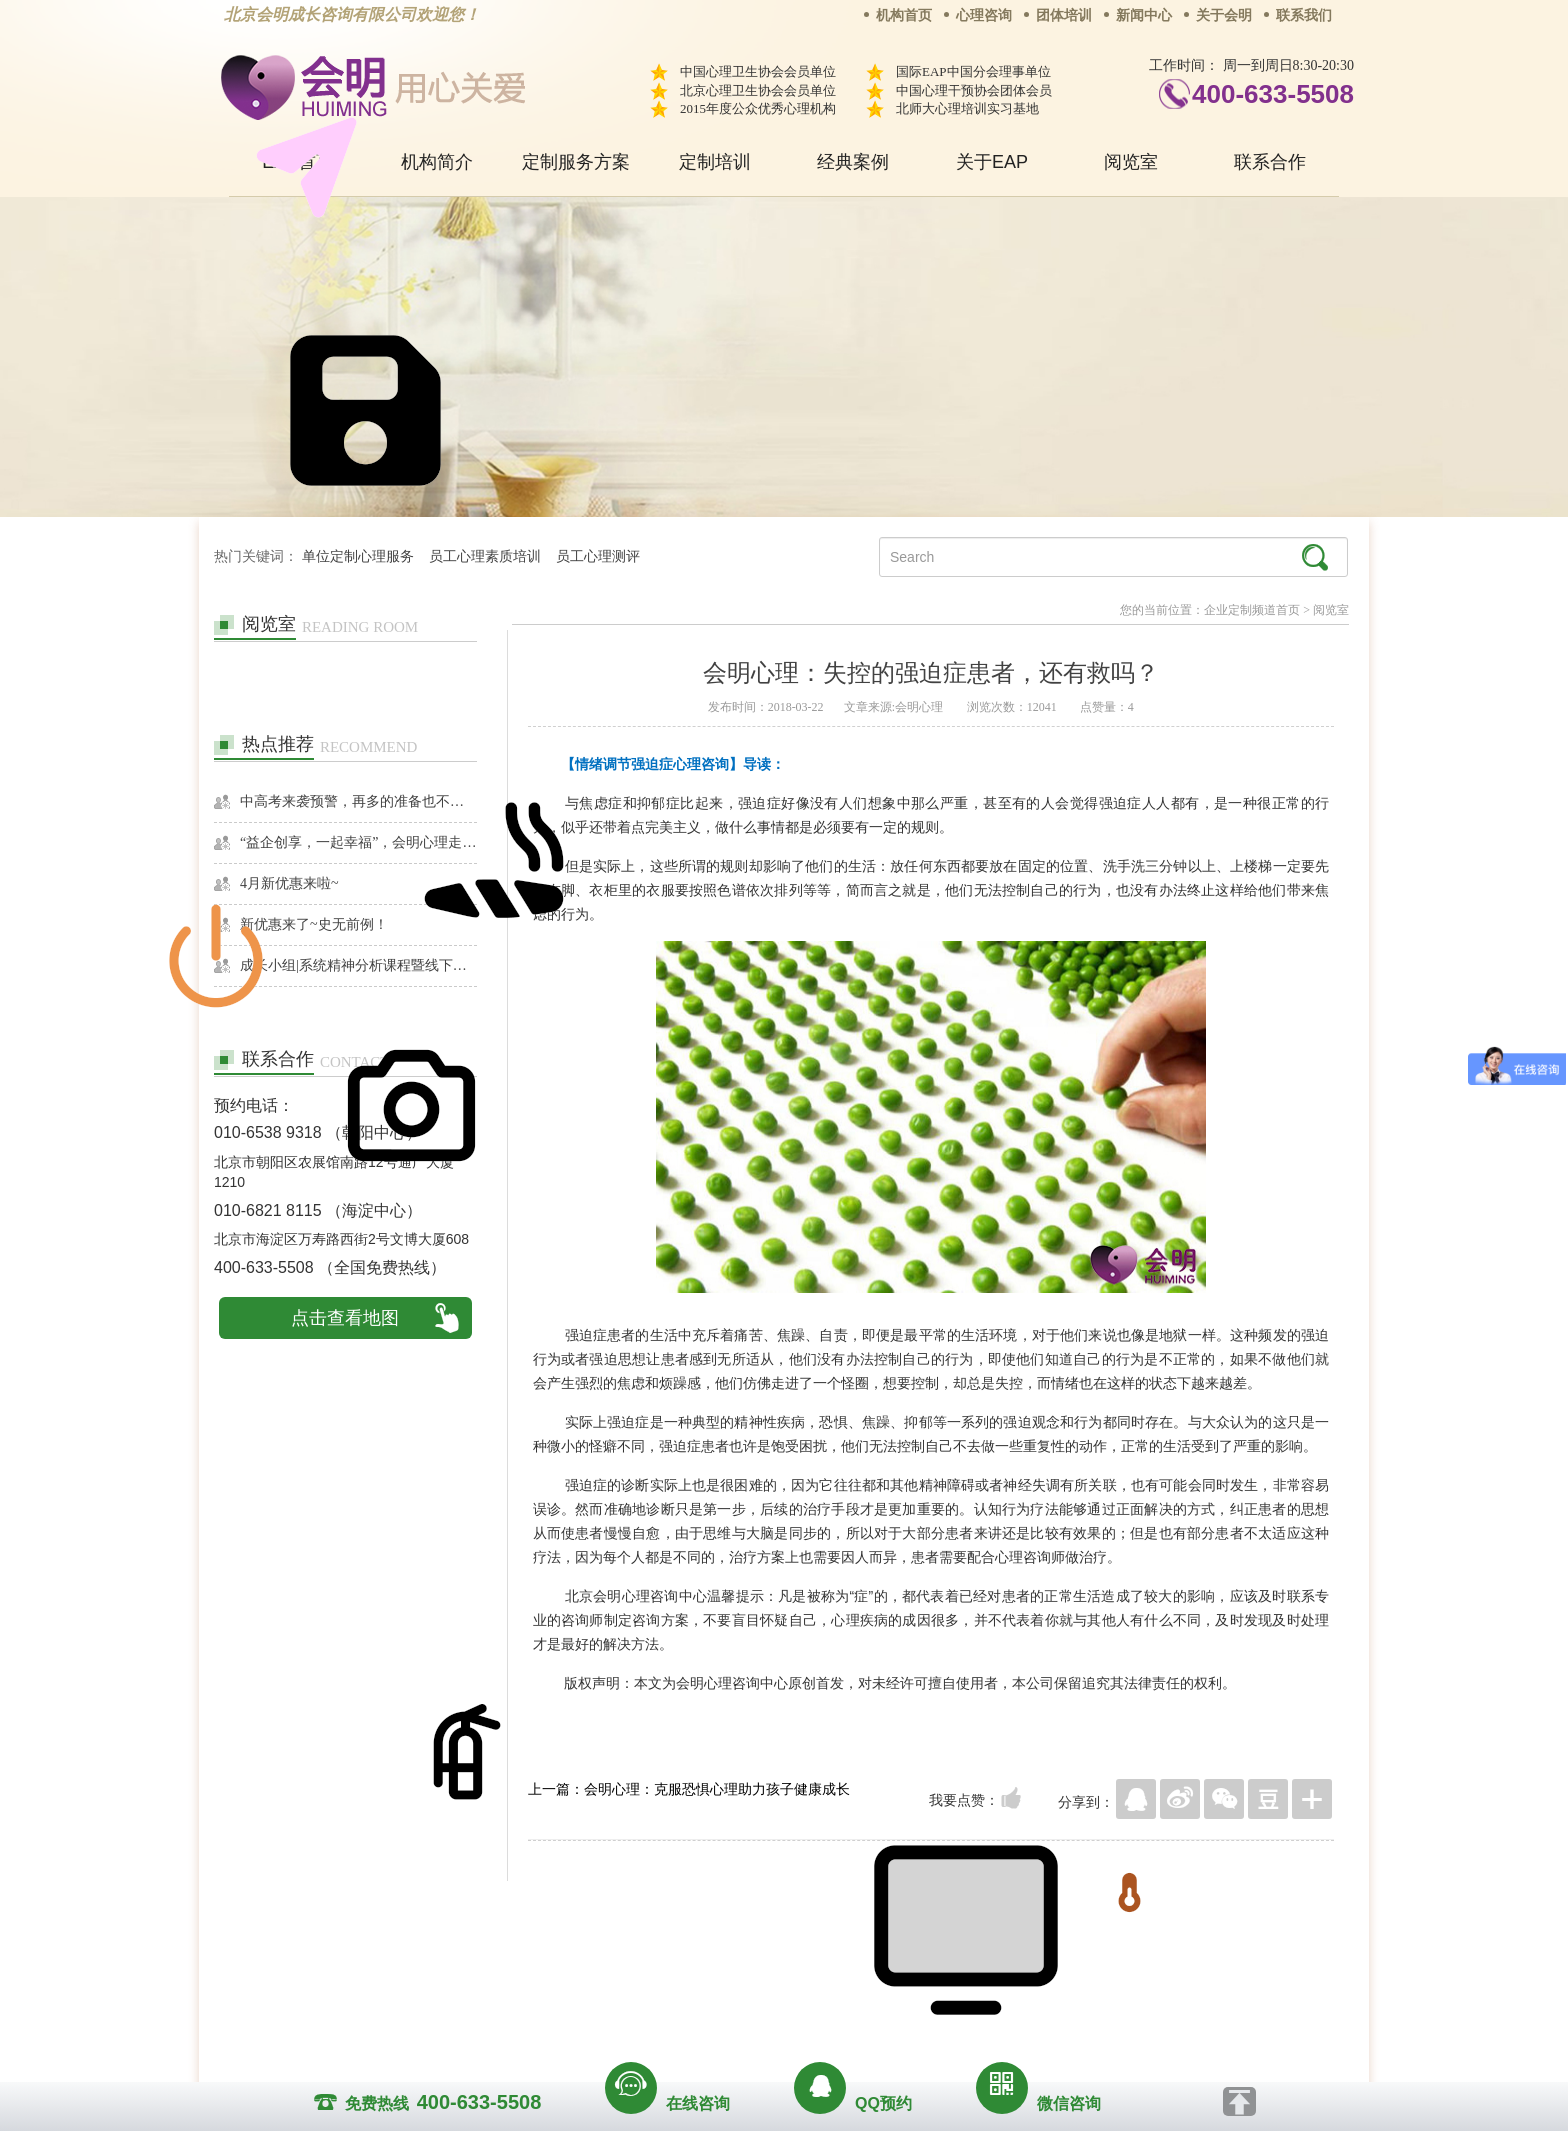 The width and height of the screenshot is (1568, 2131). Describe the element at coordinates (494, 864) in the screenshot. I see `indicates cannabis or smoking-related content` at that location.